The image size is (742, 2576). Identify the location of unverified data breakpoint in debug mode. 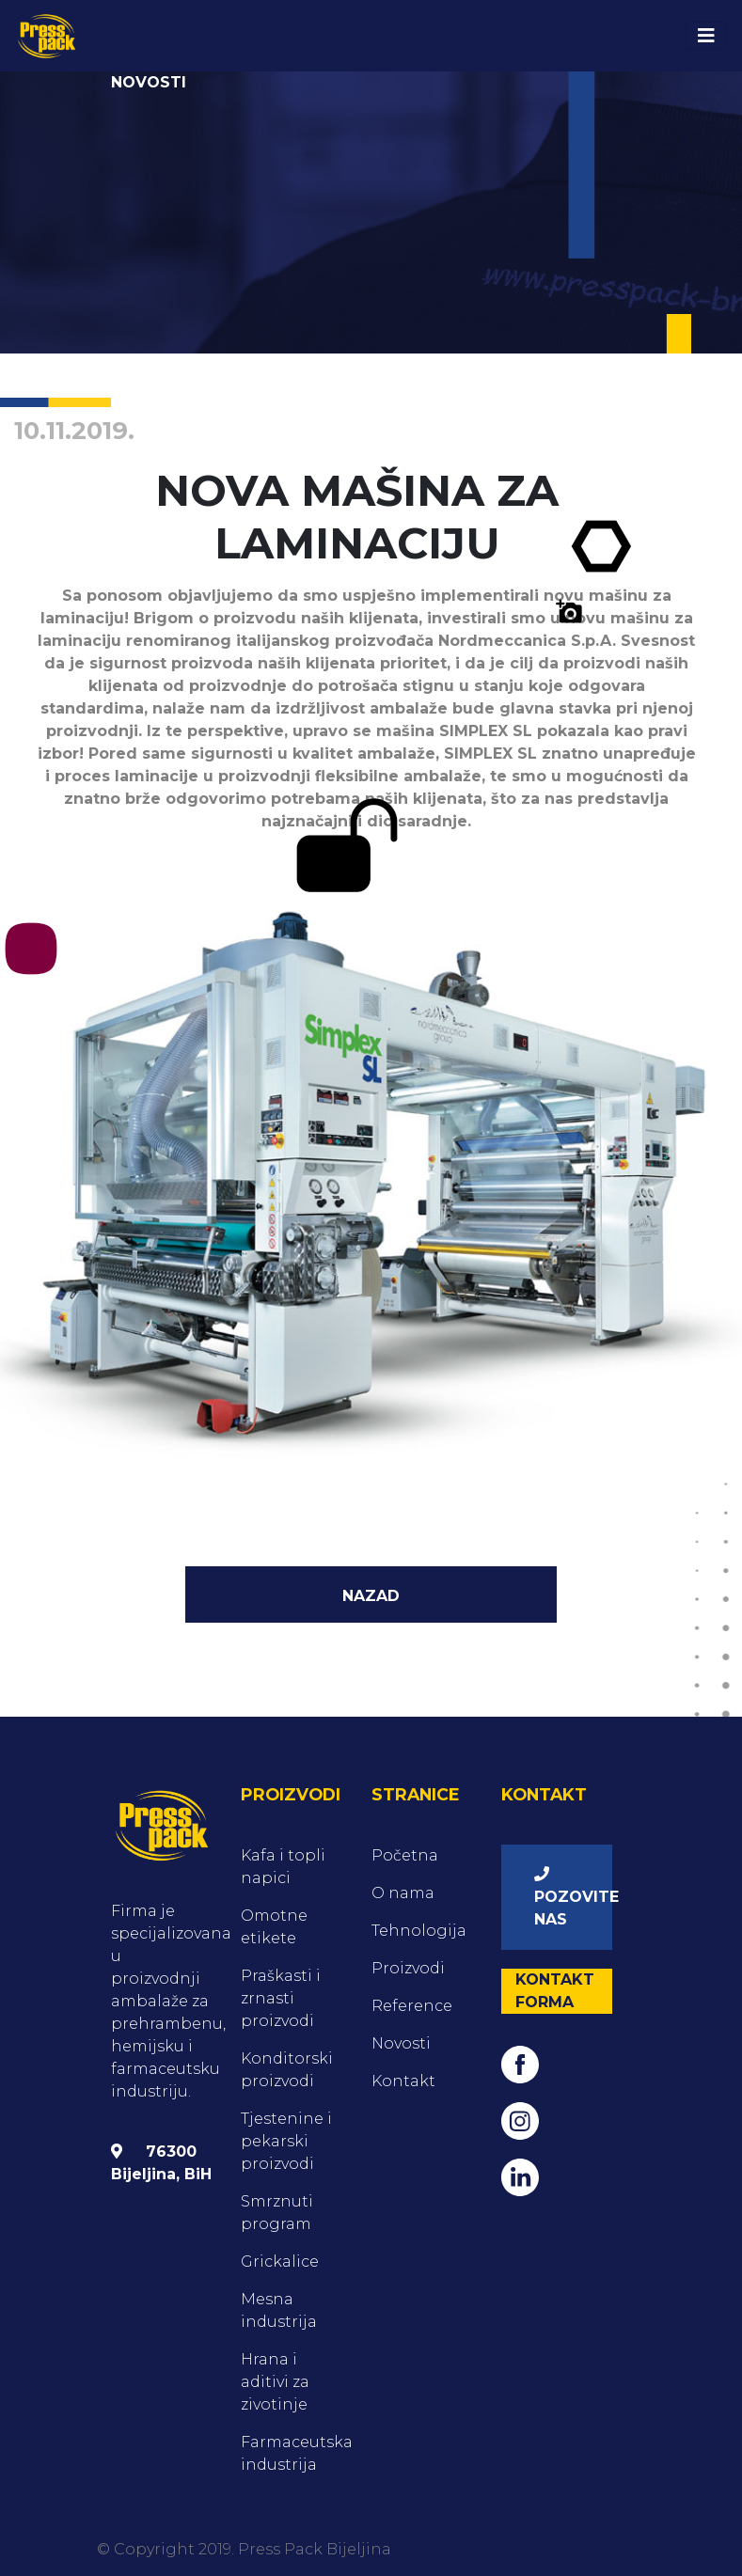
(604, 546).